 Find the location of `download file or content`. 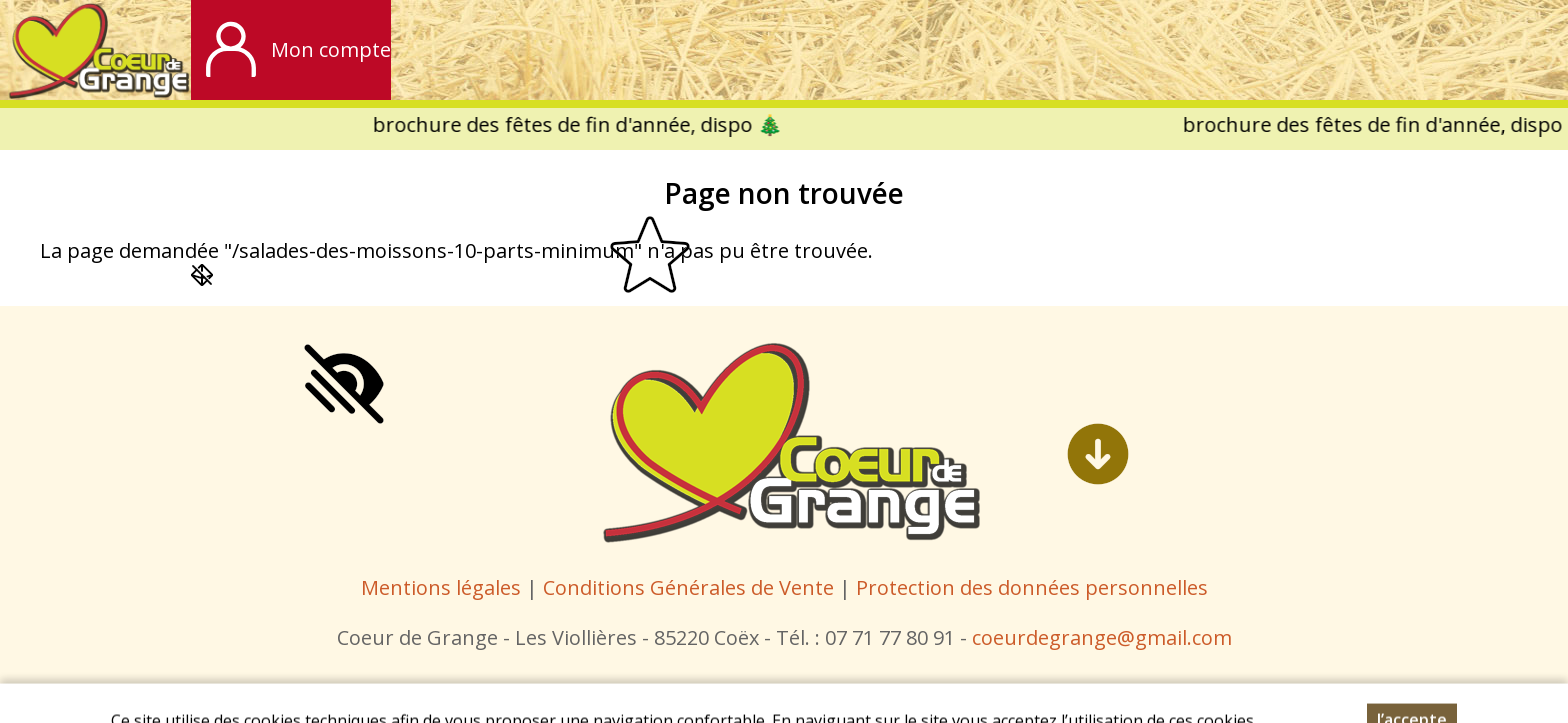

download file or content is located at coordinates (1098, 454).